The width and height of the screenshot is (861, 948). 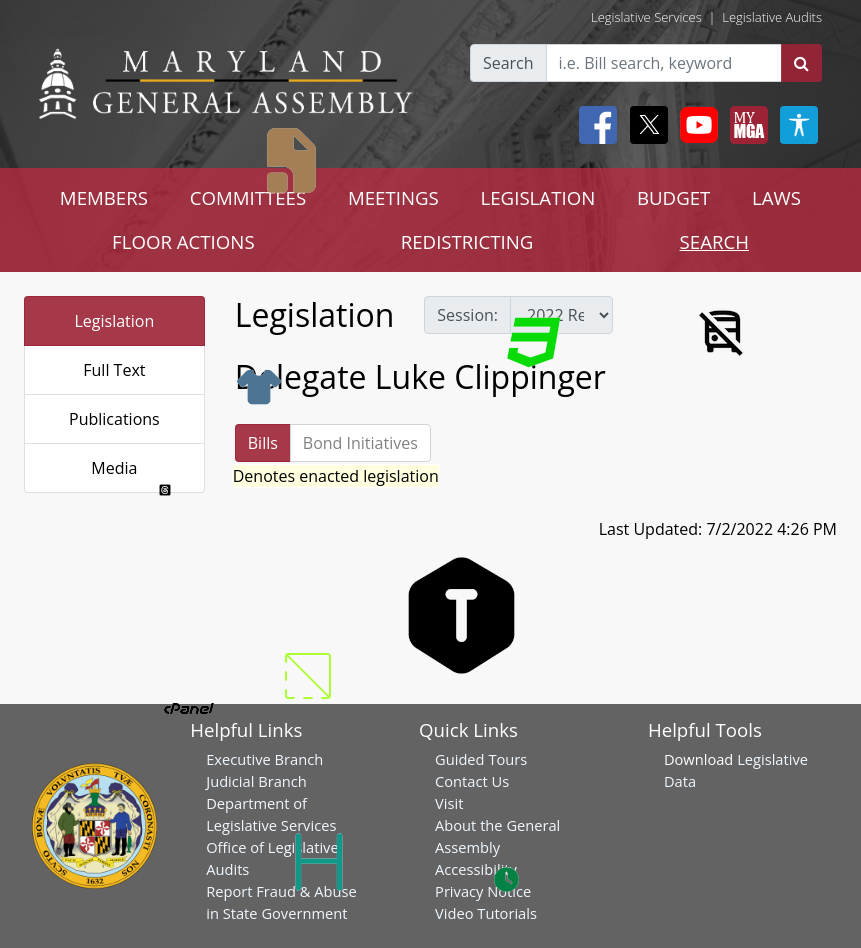 I want to click on open the Threads app, so click(x=165, y=490).